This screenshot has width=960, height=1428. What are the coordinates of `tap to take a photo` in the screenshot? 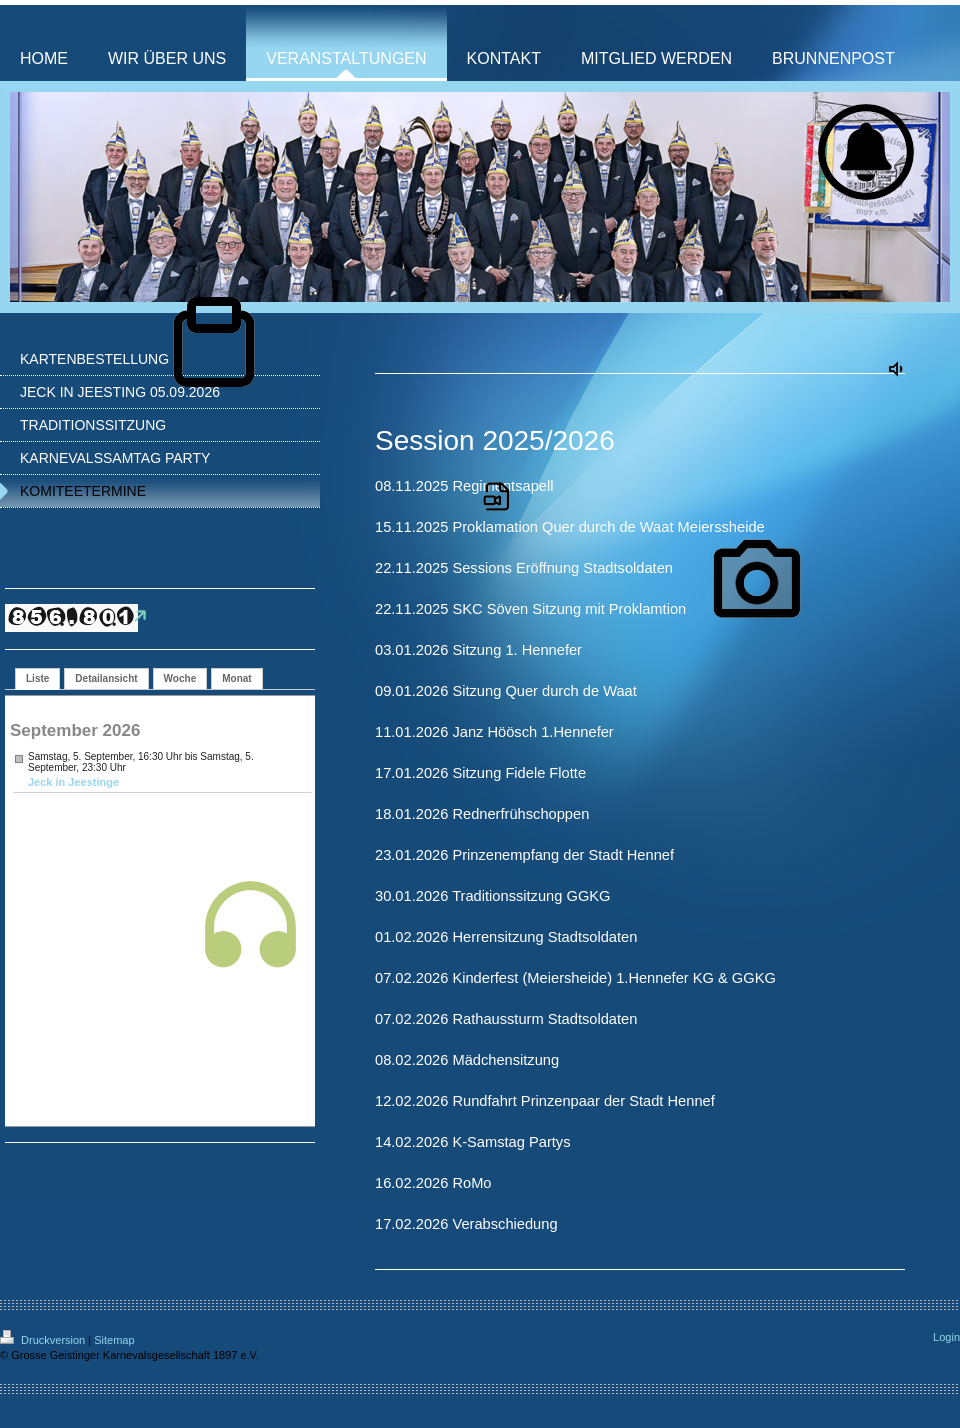 It's located at (757, 583).